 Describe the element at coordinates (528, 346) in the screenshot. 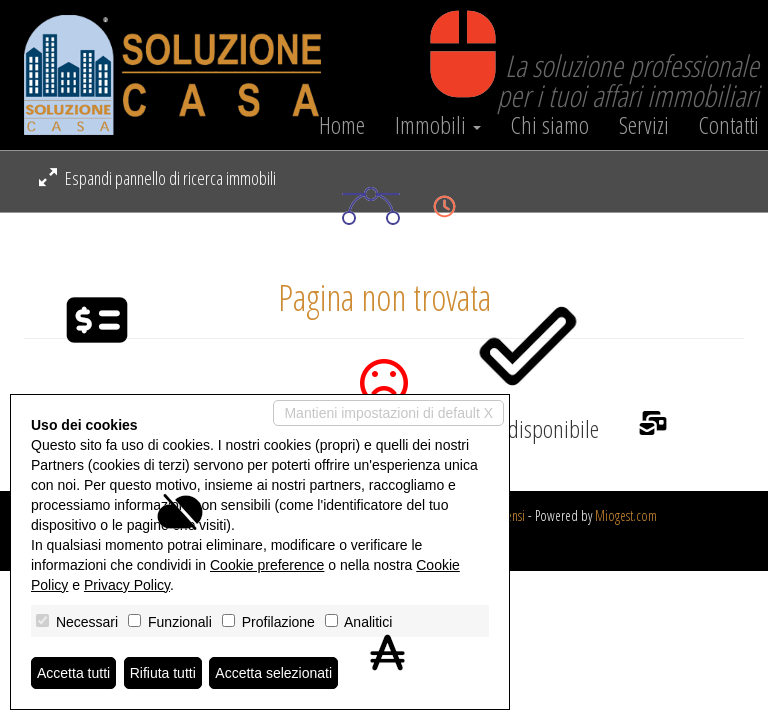

I see `task completed successfully` at that location.